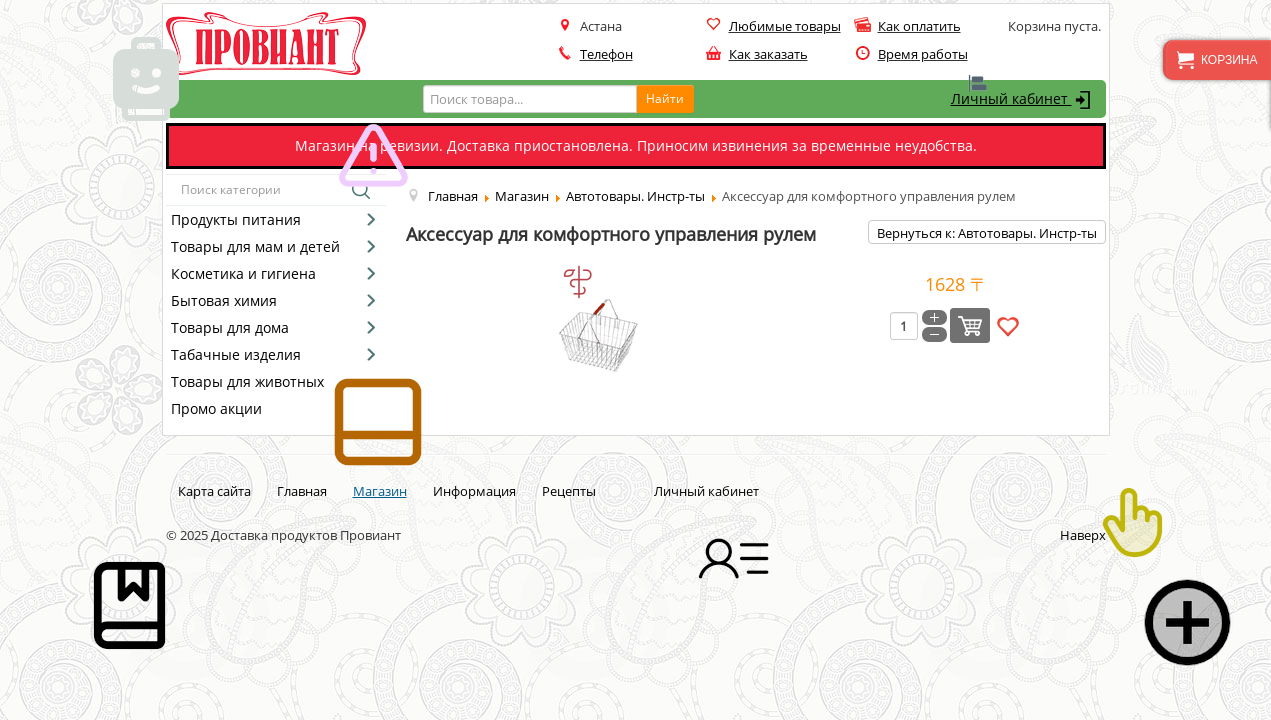  I want to click on indicates a playful or fun mode, so click(146, 79).